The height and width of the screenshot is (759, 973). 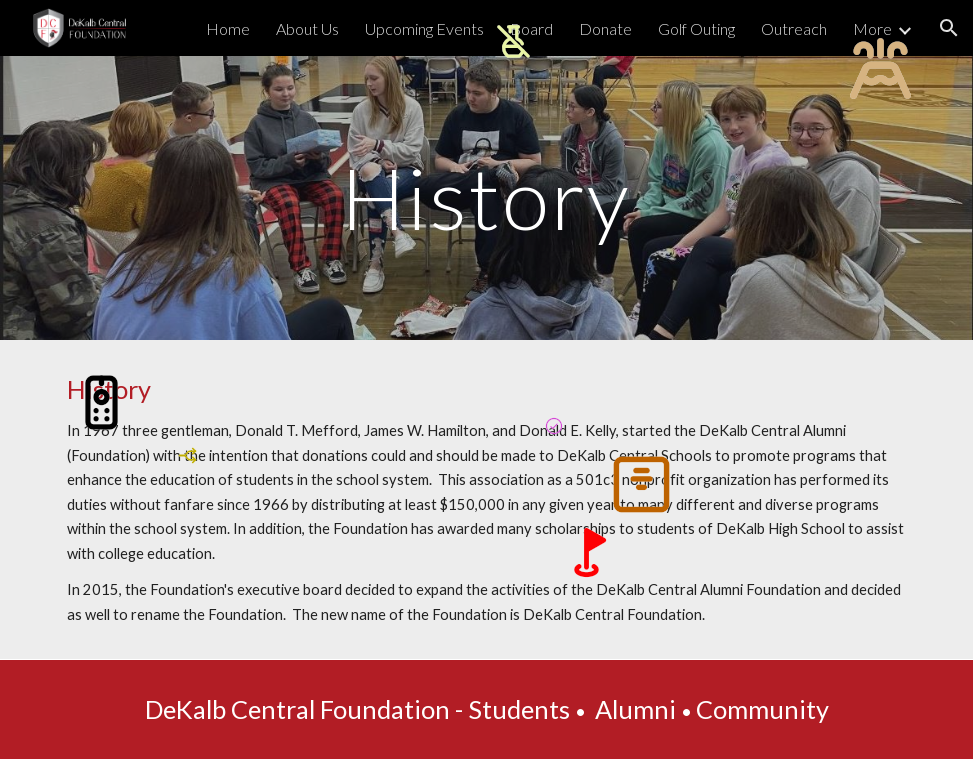 What do you see at coordinates (554, 426) in the screenshot?
I see `indicates a completed or successful action` at bounding box center [554, 426].